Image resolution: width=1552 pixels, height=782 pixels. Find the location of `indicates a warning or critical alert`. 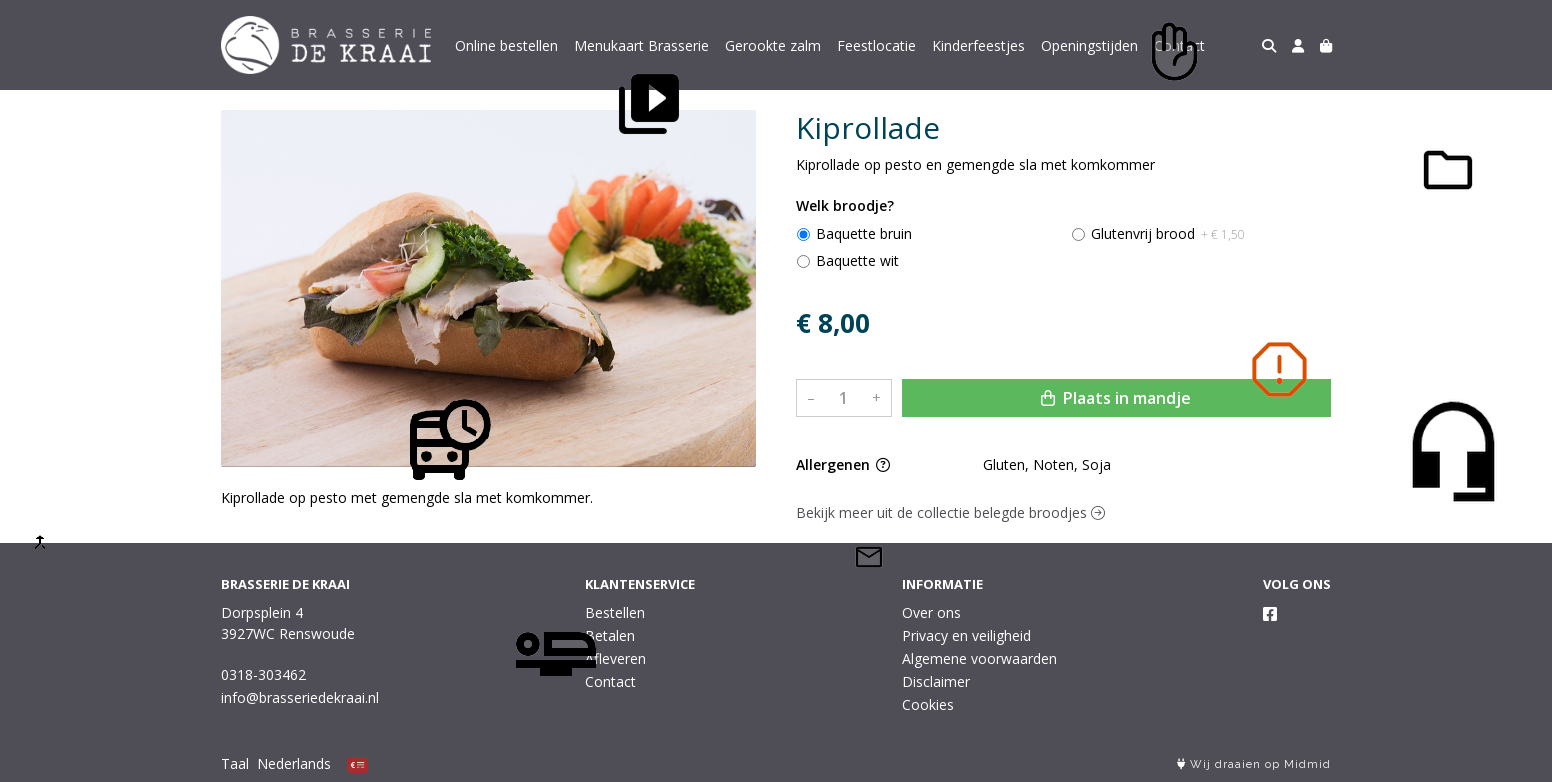

indicates a warning or critical alert is located at coordinates (1279, 369).